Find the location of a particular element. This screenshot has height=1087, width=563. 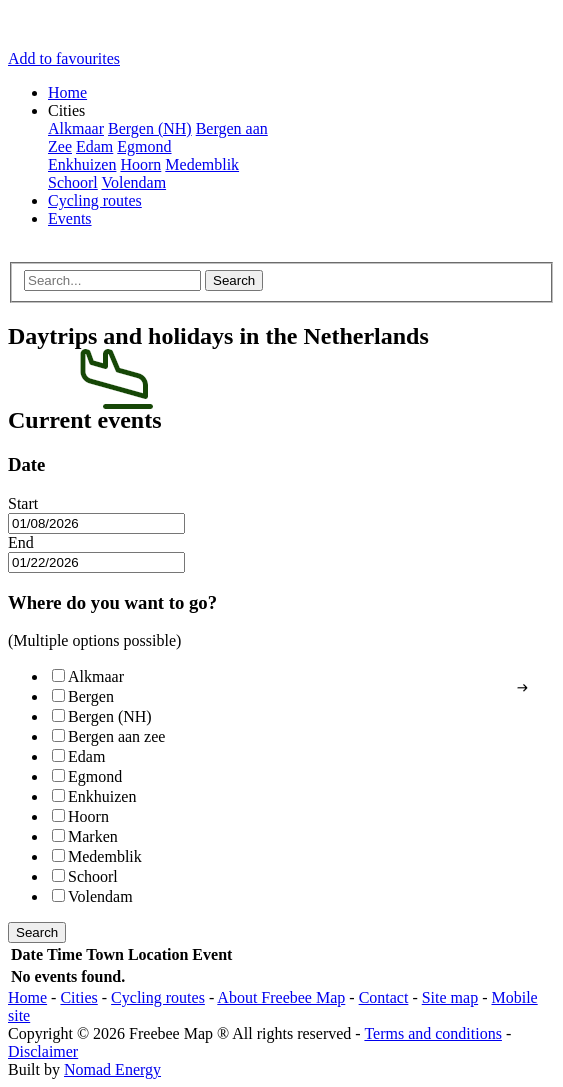

indicates flight arrival or landing status is located at coordinates (113, 379).